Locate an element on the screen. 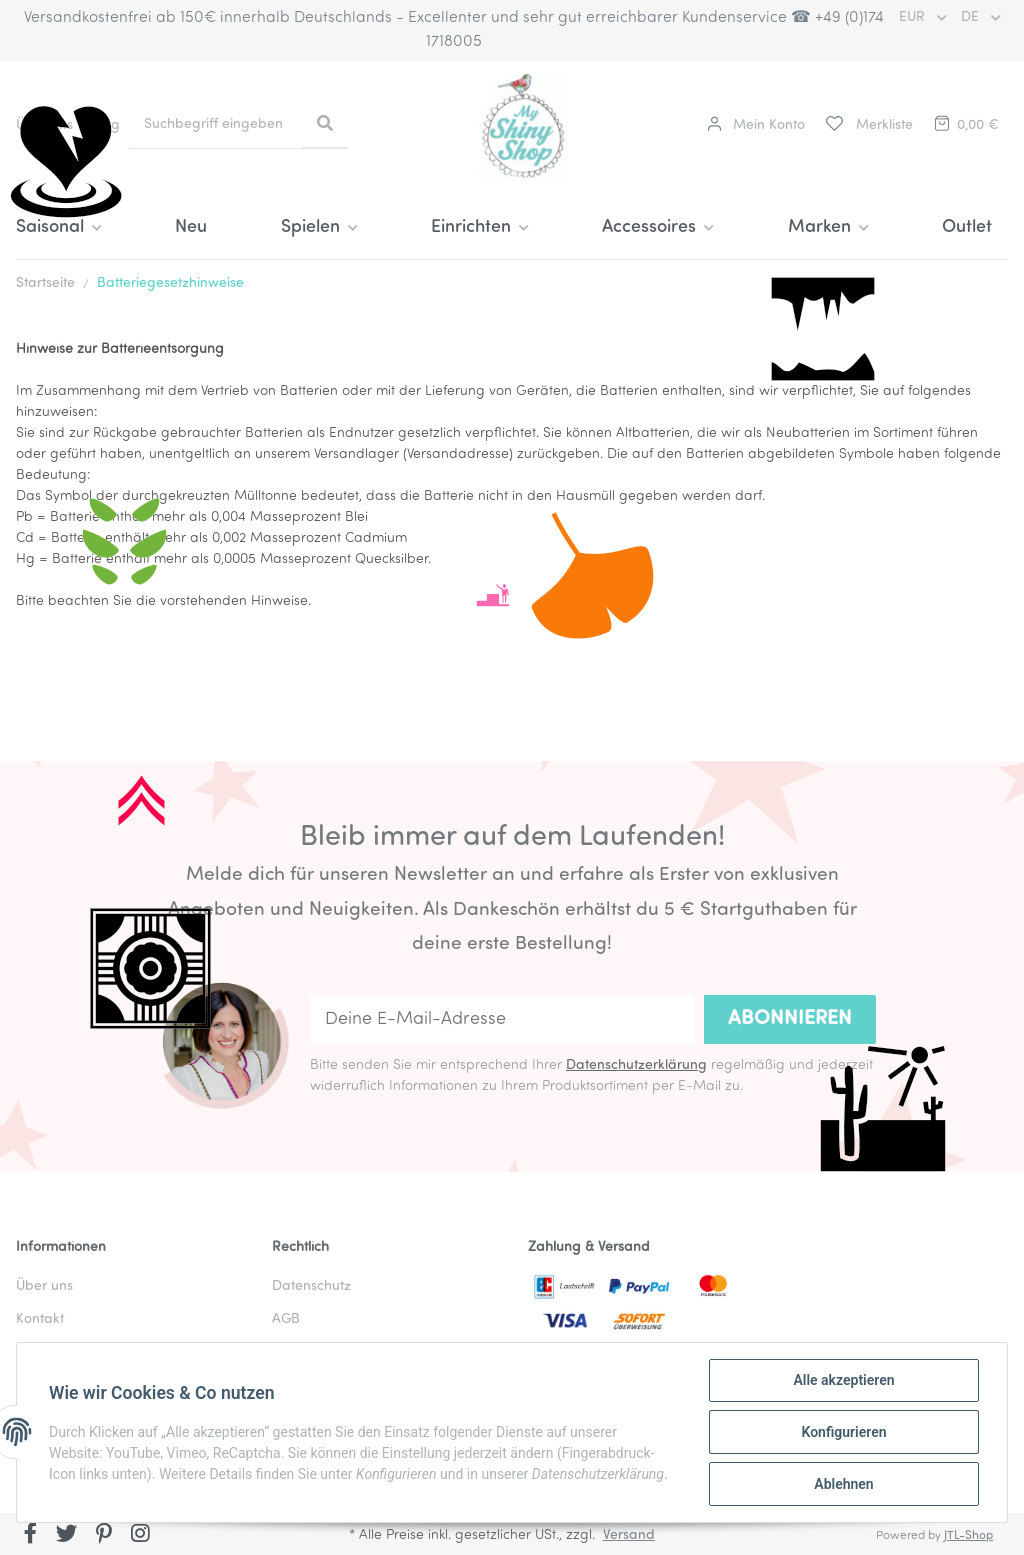 This screenshot has width=1024, height=1555. decorative tile or pattern element is located at coordinates (150, 968).